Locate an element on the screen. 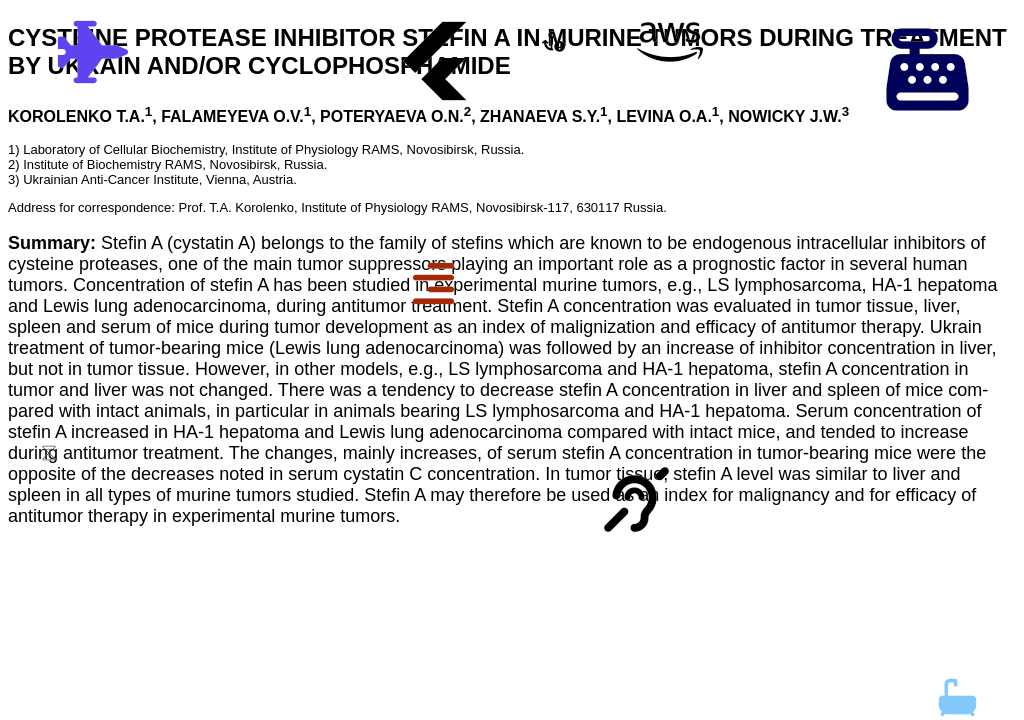 This screenshot has width=1024, height=720. indicates hearing accessibility options is located at coordinates (636, 499).